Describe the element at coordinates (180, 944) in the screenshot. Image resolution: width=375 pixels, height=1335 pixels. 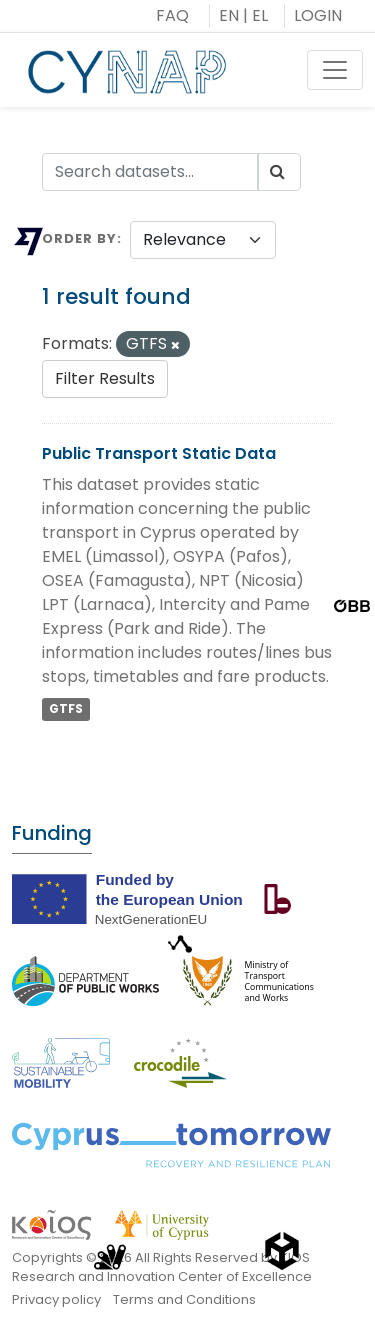
I see `alwaysdata hosting service logo` at that location.